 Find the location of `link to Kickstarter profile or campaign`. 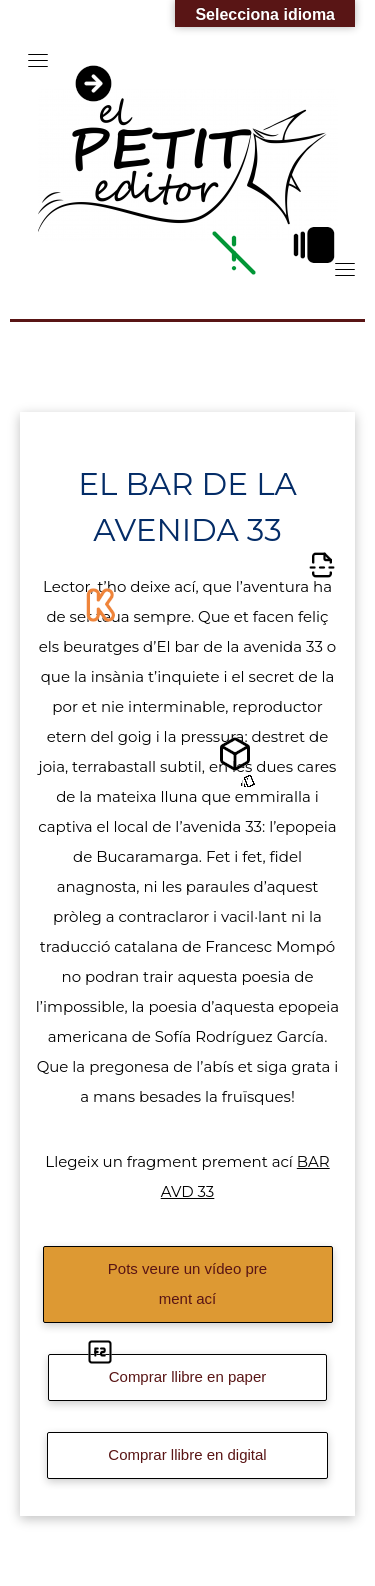

link to Kickstarter profile or campaign is located at coordinates (100, 605).